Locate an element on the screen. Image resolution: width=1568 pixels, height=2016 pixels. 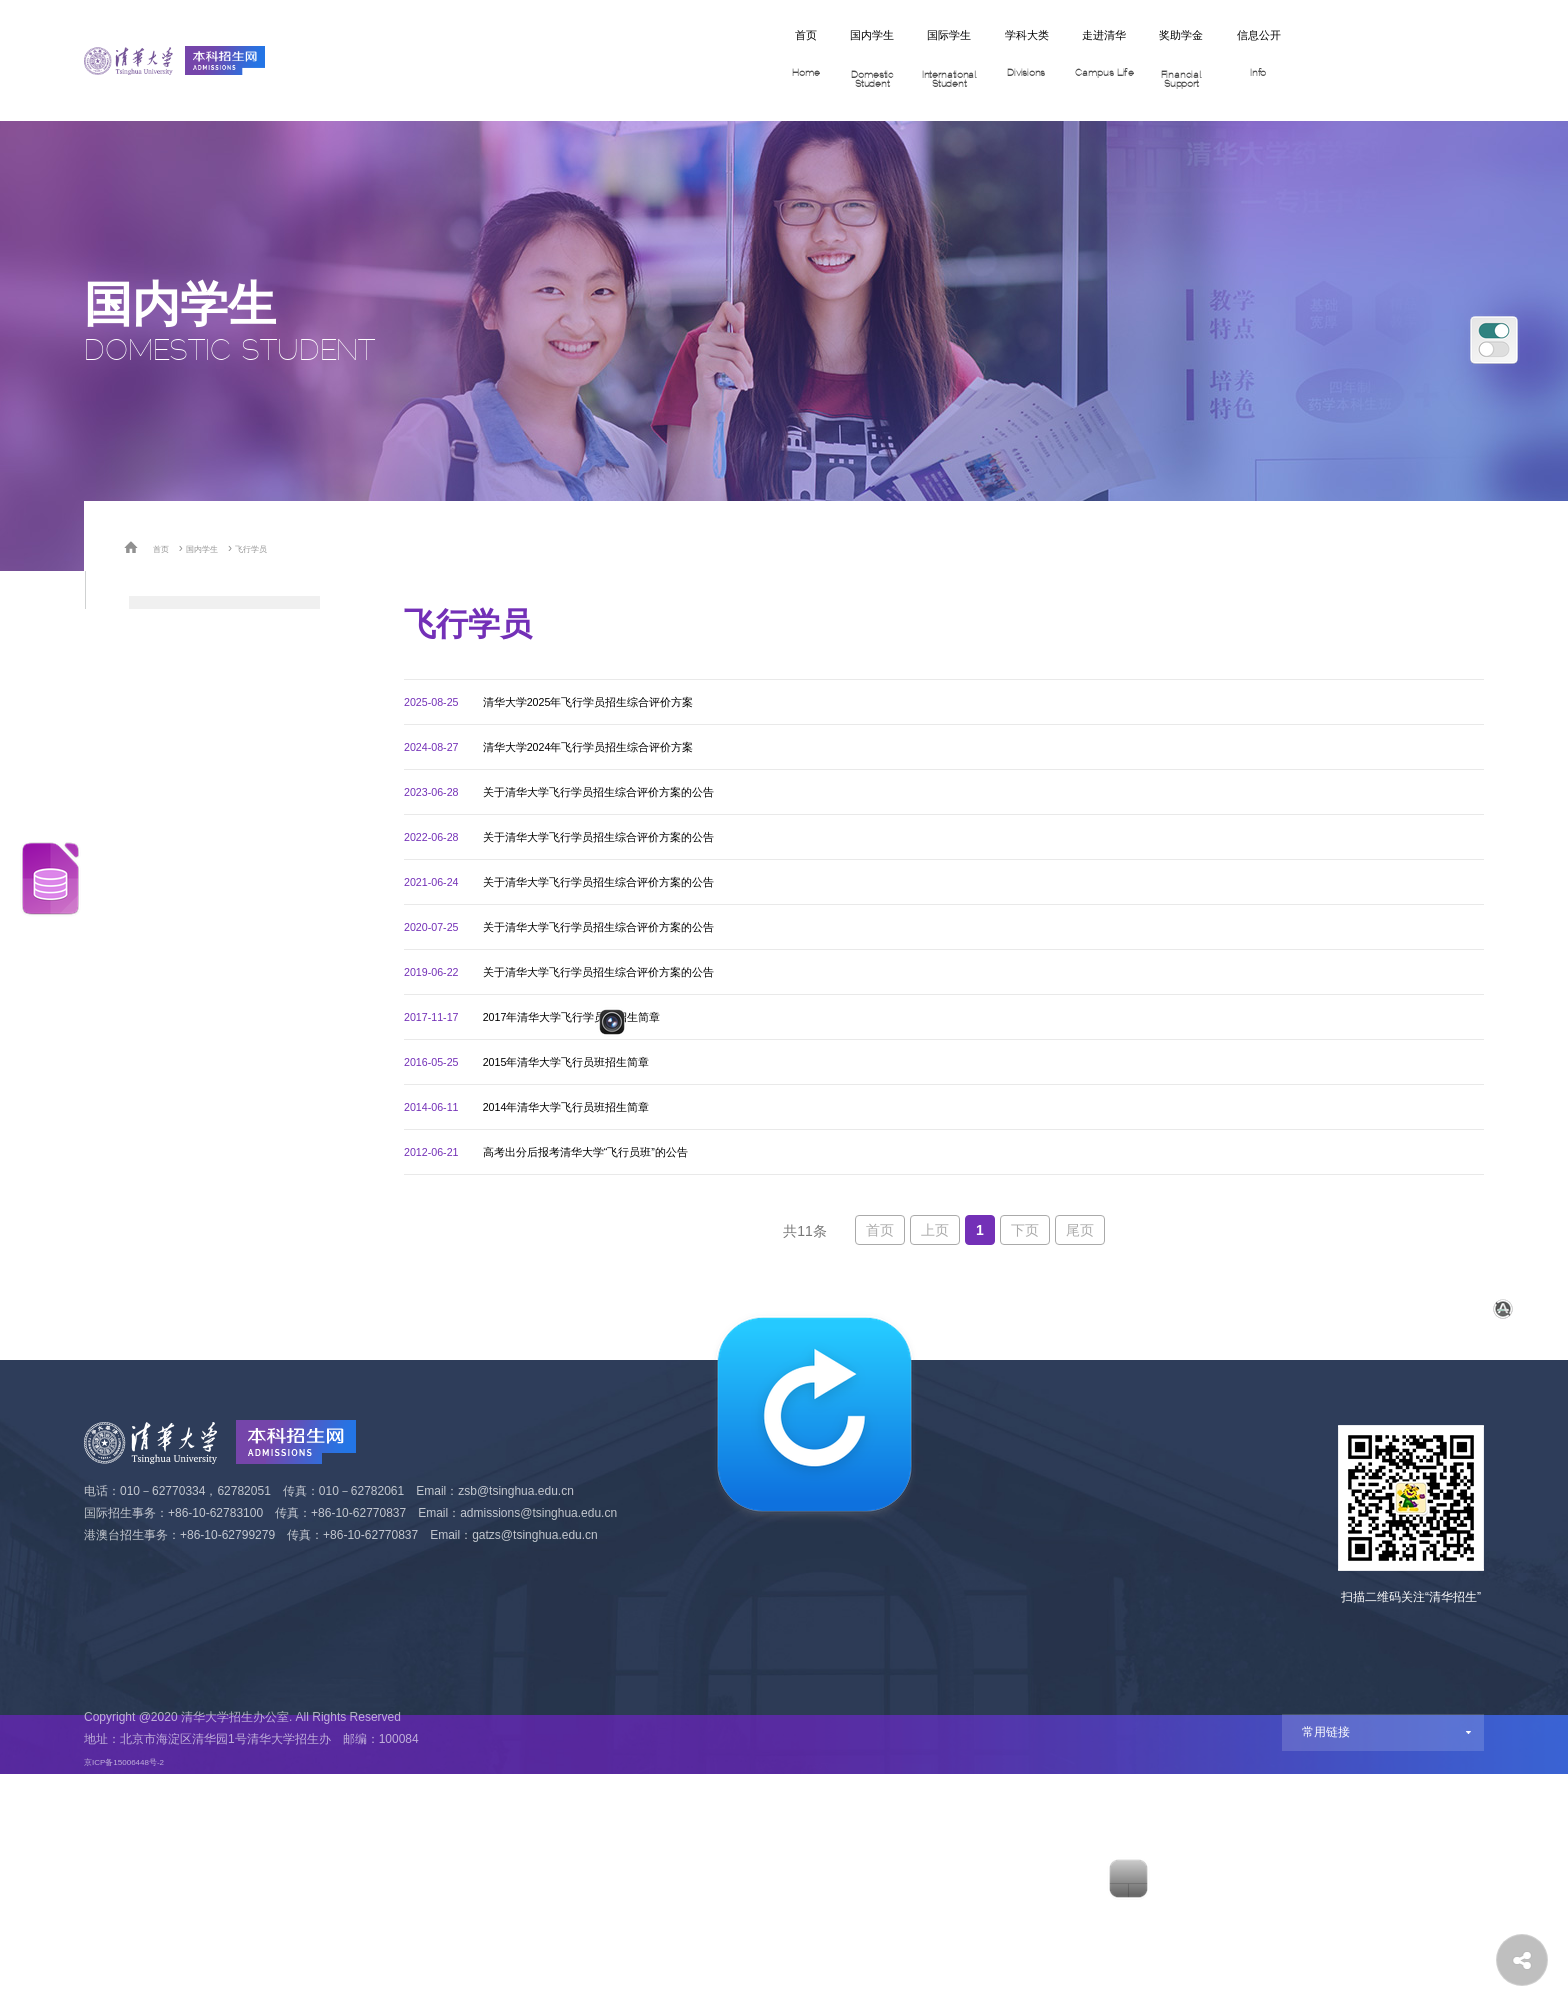
open libreoffice base database application is located at coordinates (50, 878).